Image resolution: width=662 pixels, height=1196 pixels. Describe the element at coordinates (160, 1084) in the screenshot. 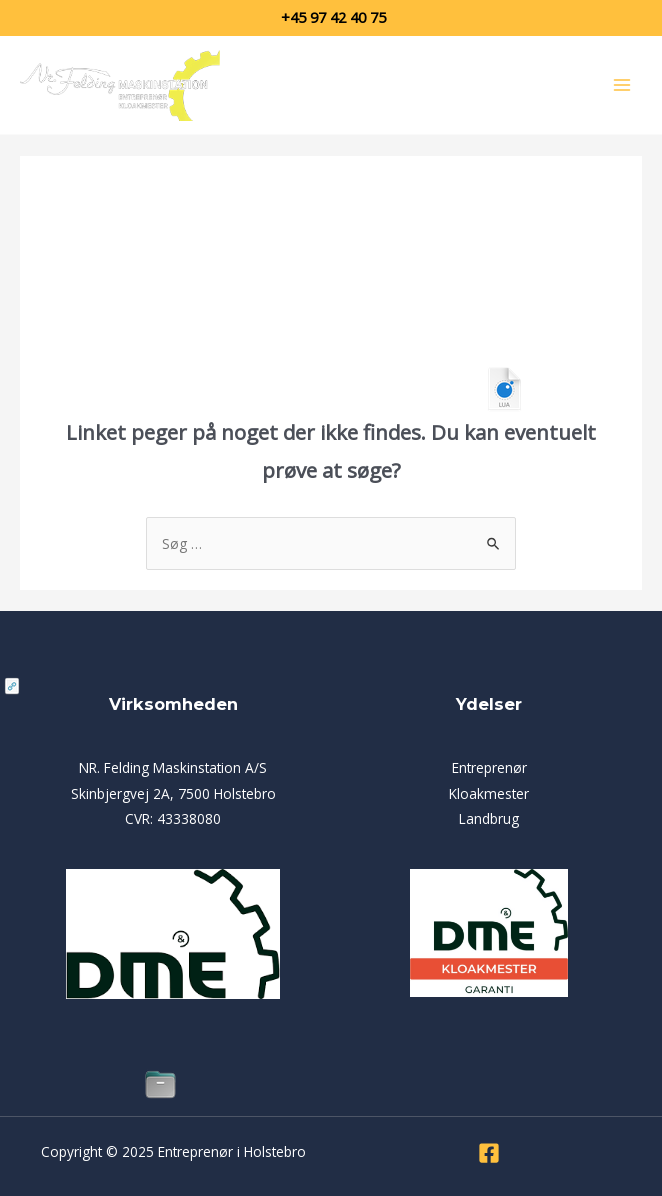

I see `open the file manager application` at that location.